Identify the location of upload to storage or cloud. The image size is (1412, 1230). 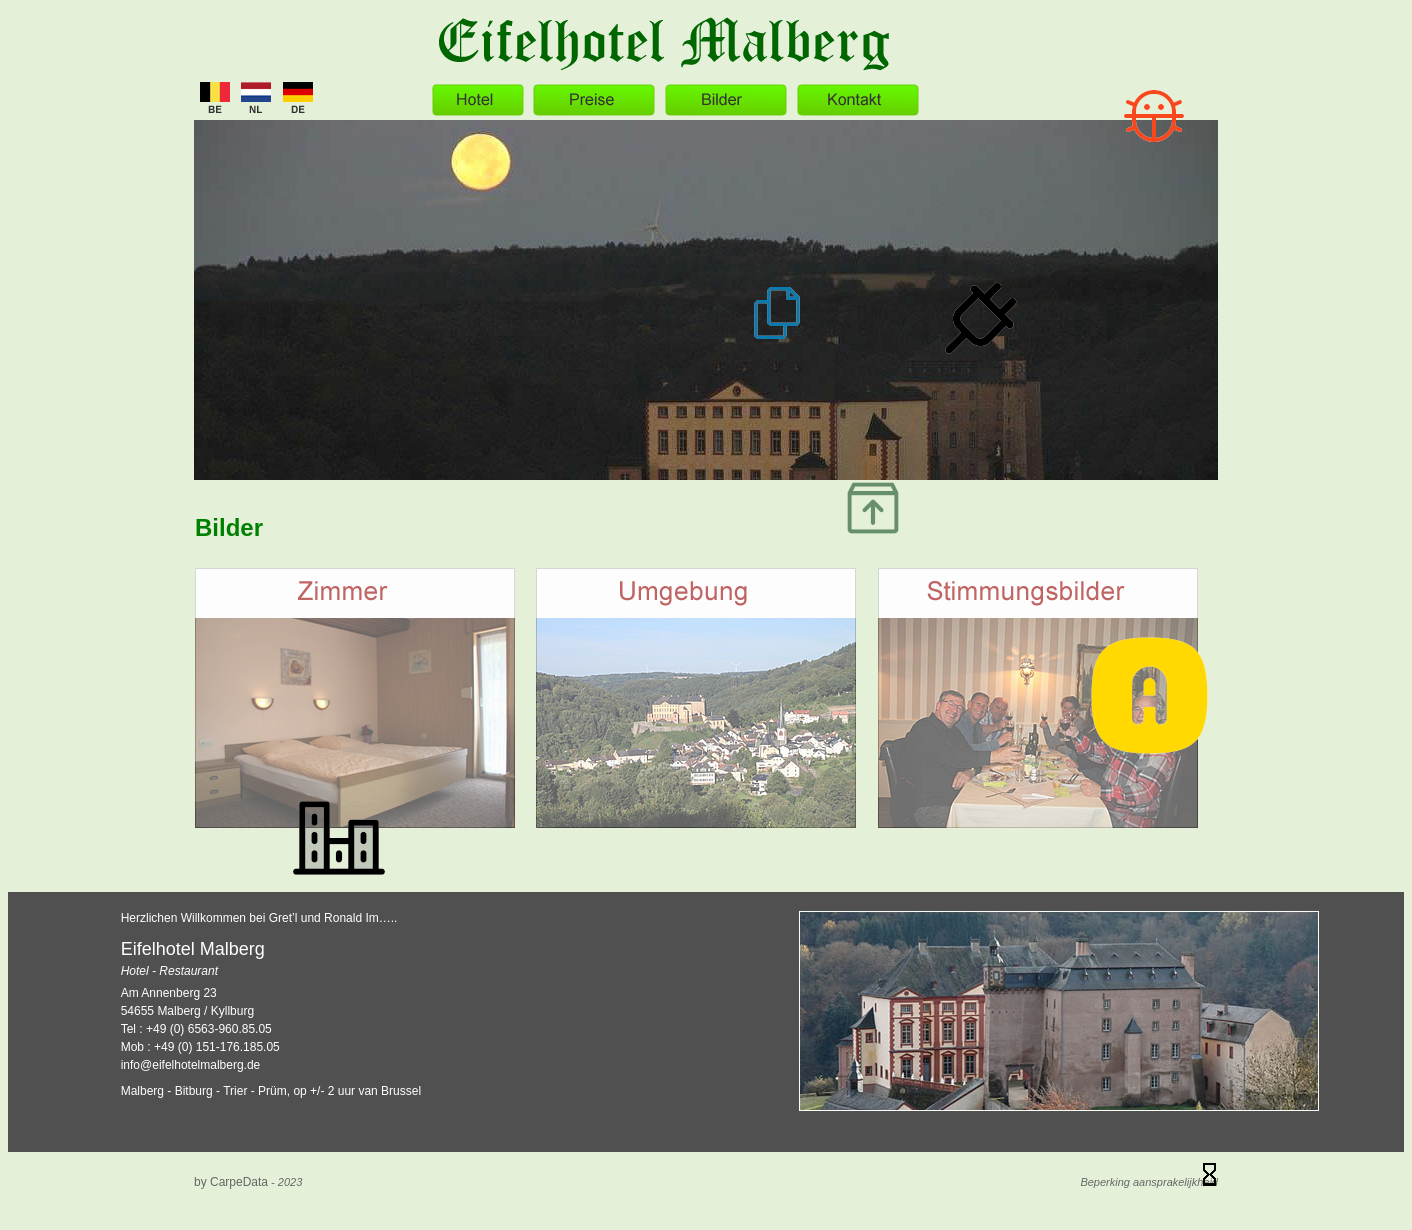
(873, 508).